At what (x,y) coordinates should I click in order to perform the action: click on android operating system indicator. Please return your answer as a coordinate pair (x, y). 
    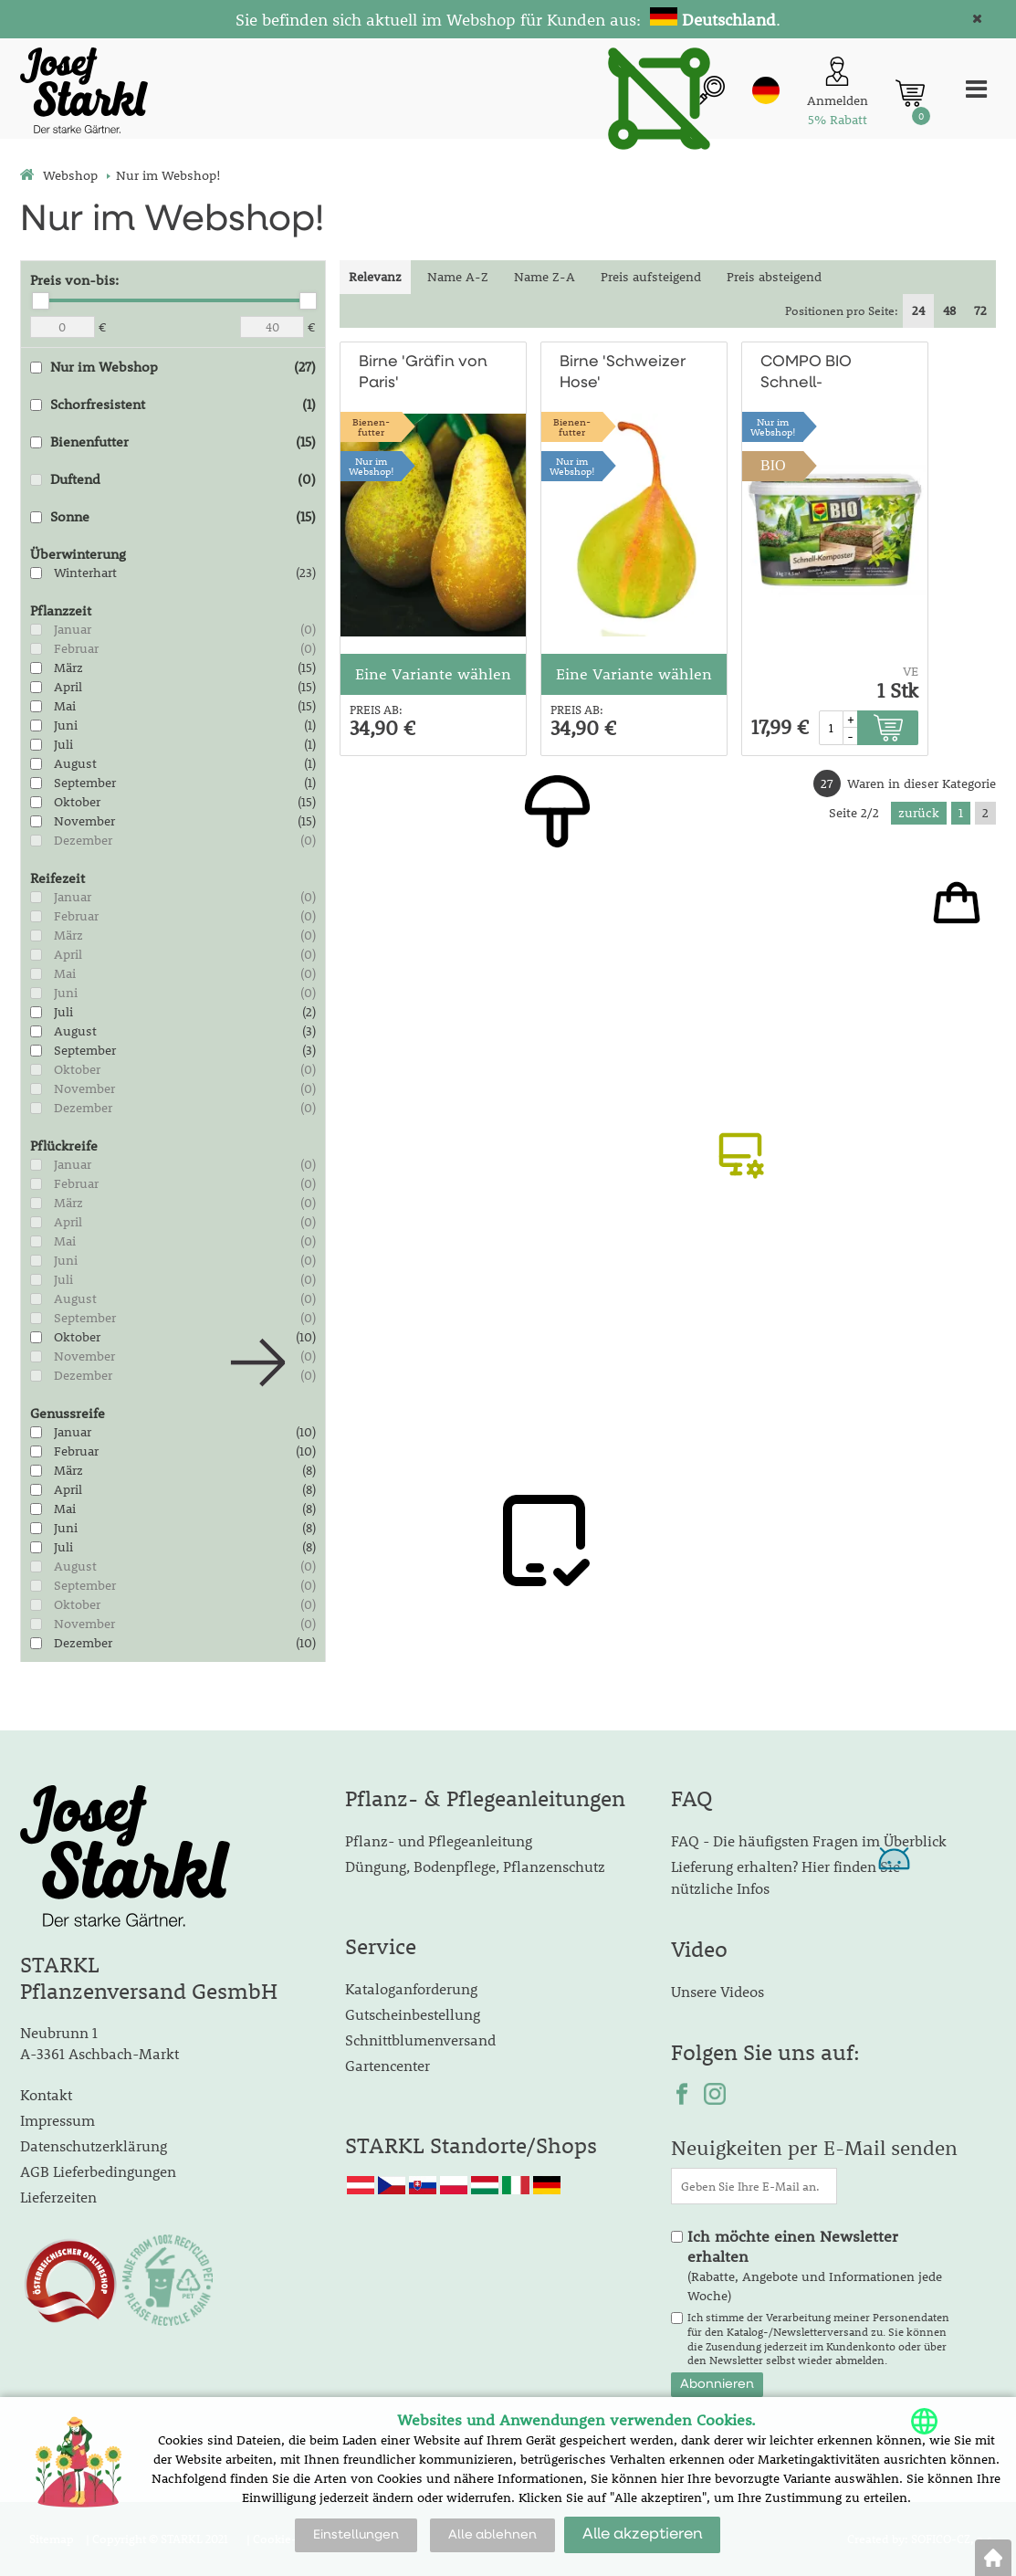
    Looking at the image, I should click on (894, 1859).